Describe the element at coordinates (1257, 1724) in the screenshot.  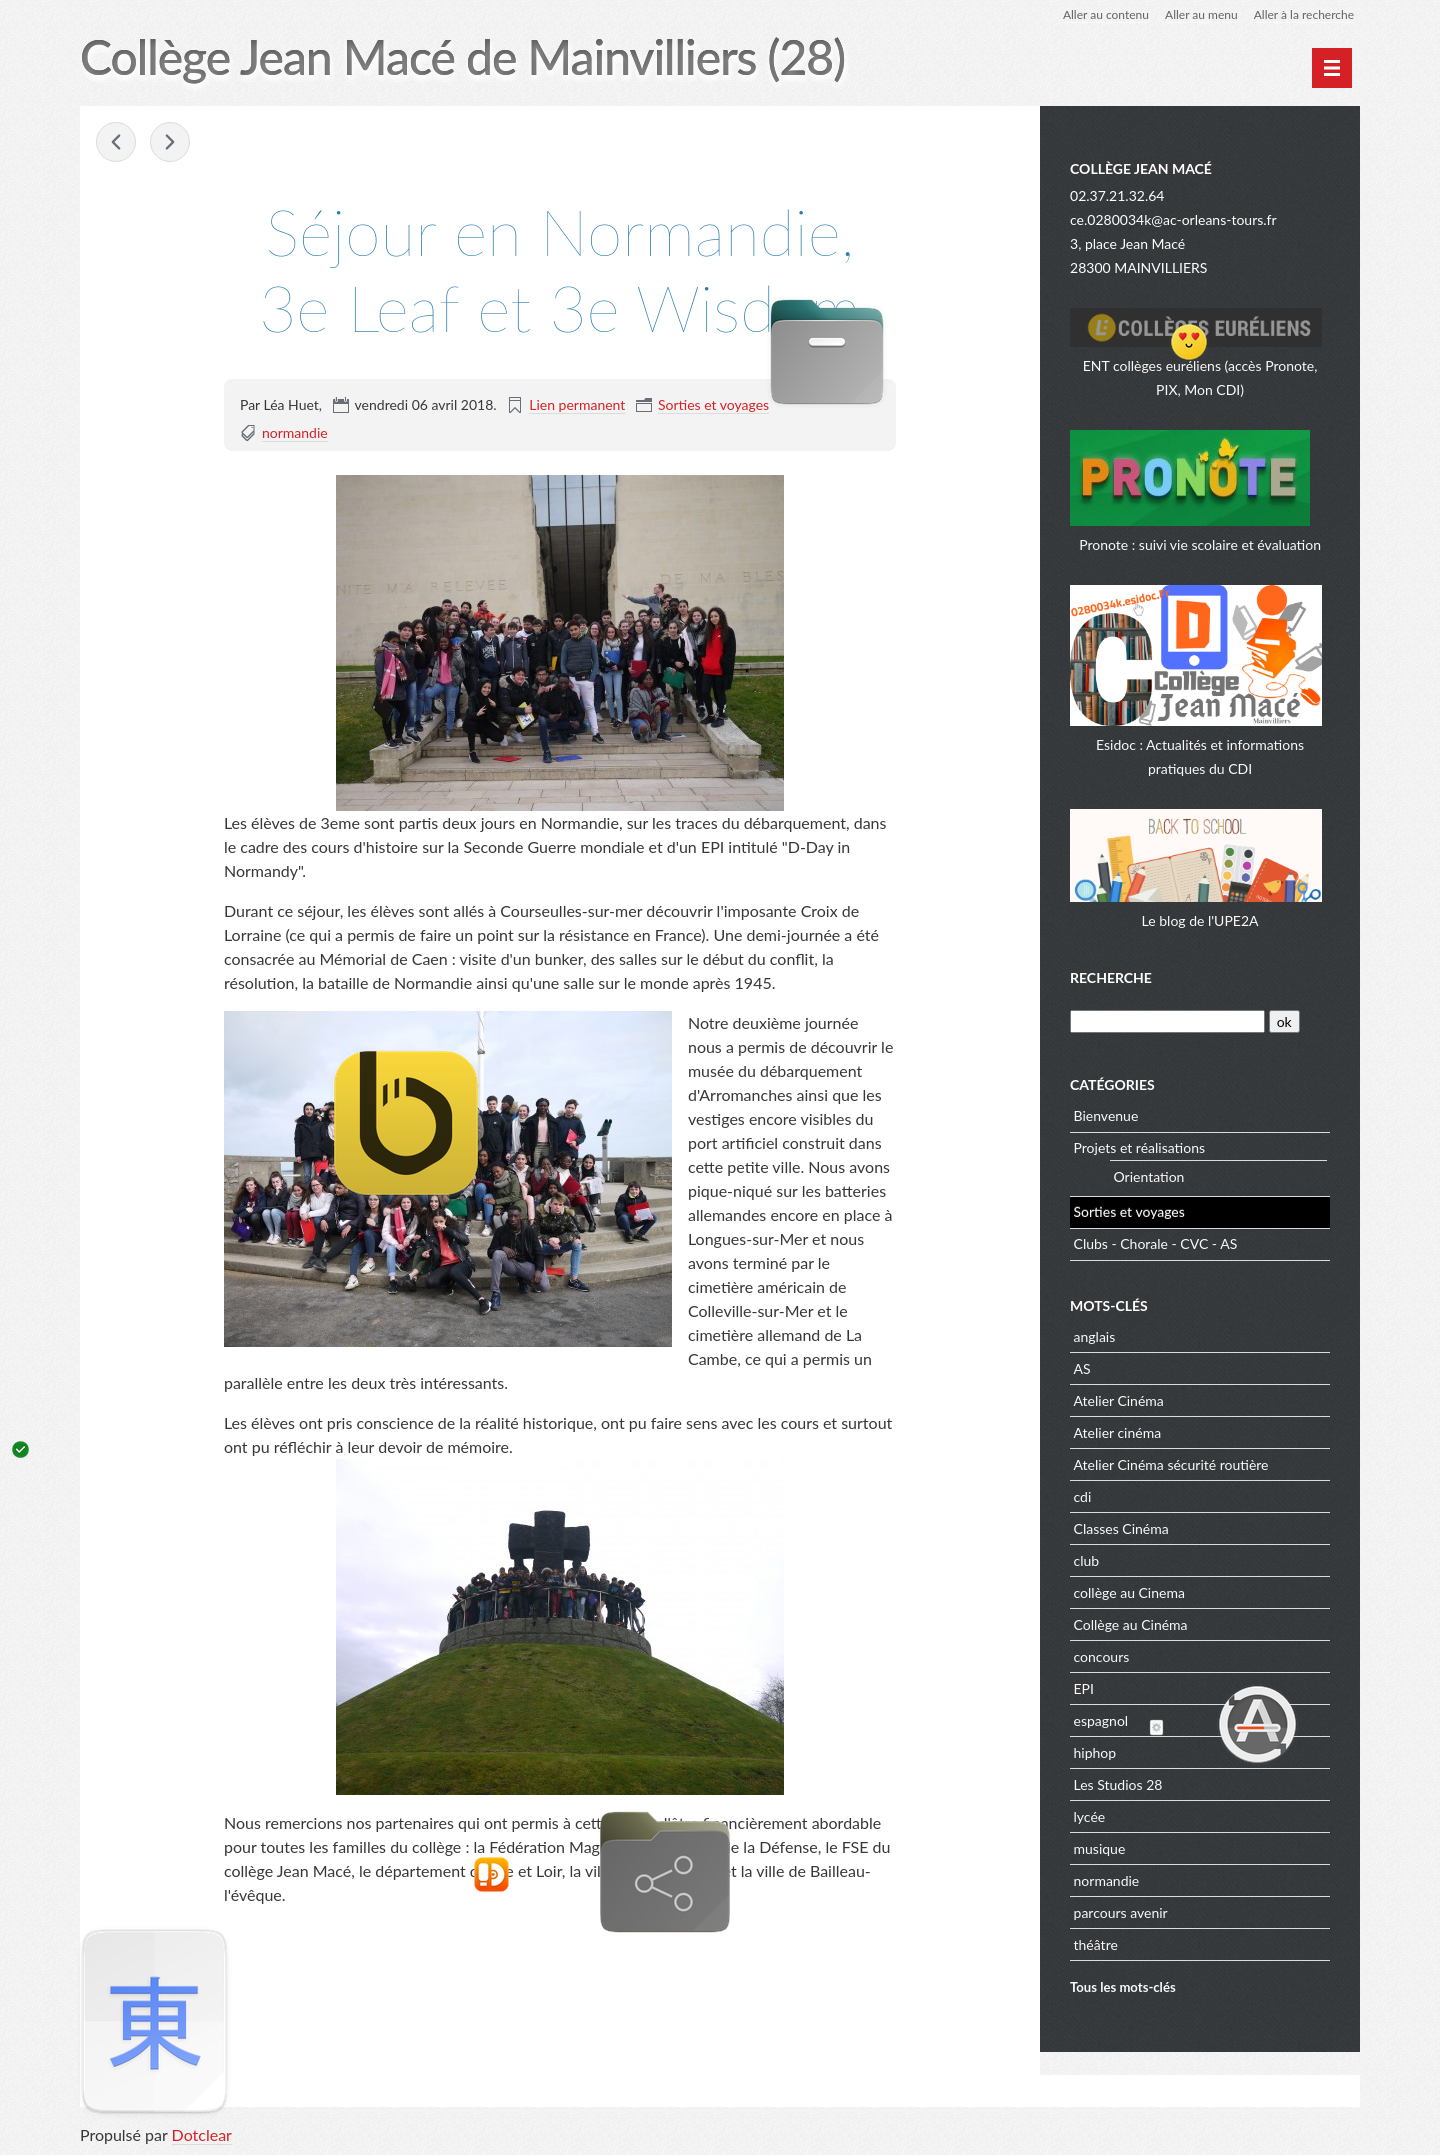
I see `check for and install system software updates` at that location.